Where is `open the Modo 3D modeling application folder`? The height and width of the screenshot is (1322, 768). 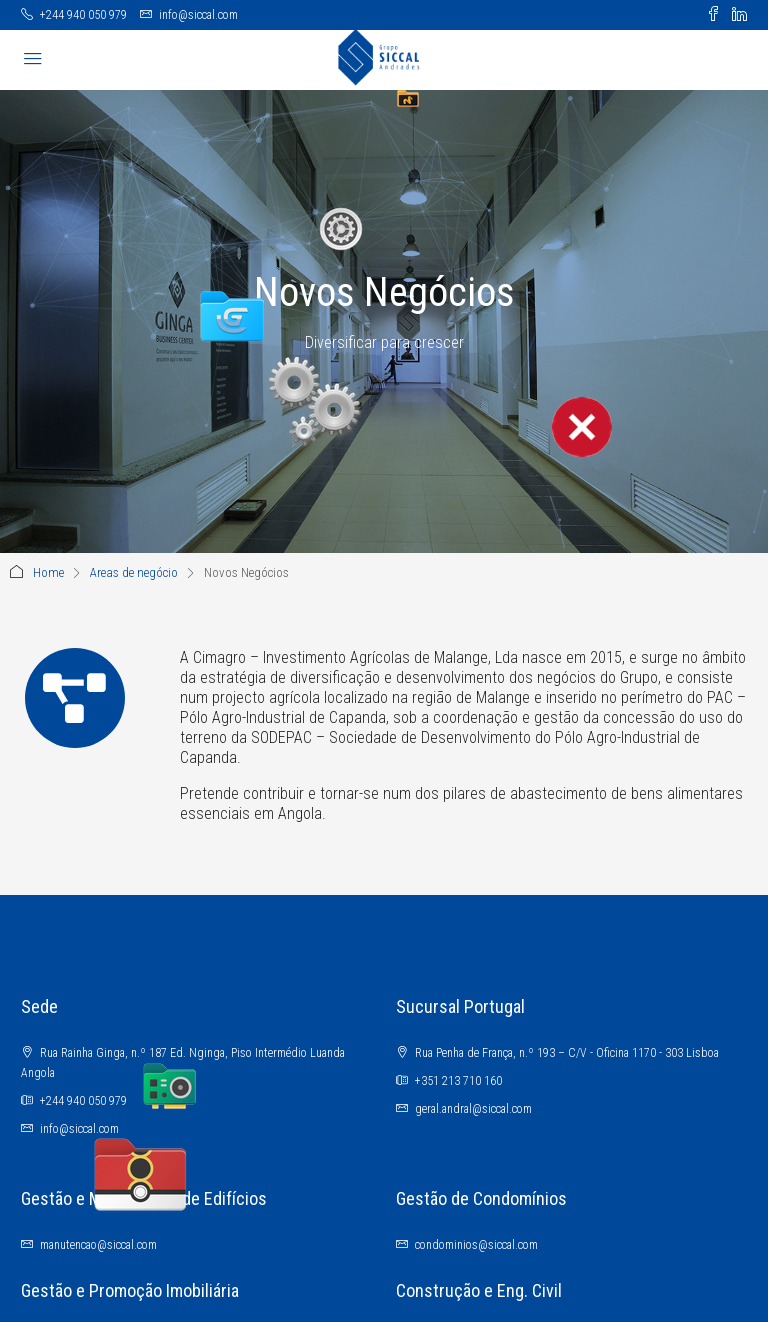 open the Modo 3D modeling application folder is located at coordinates (408, 99).